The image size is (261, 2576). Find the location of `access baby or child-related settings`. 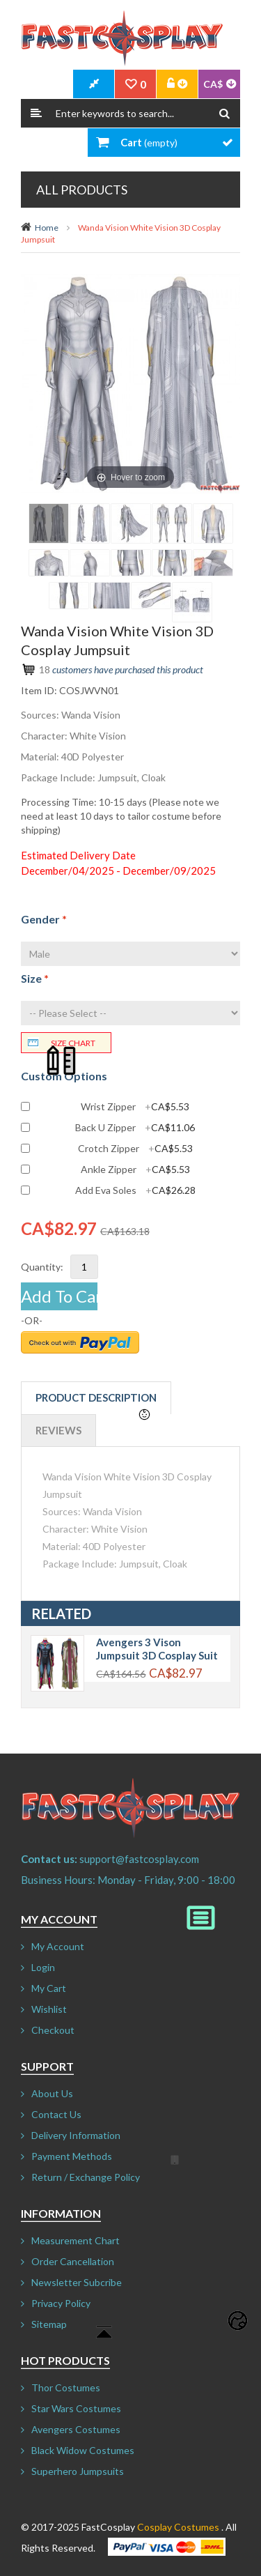

access baby or child-related settings is located at coordinates (144, 1414).